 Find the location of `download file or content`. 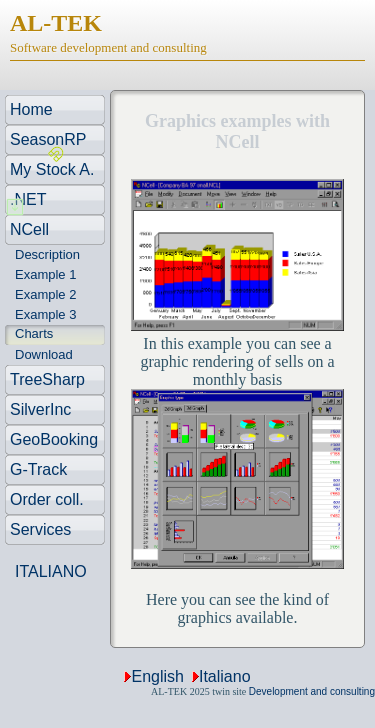

download file or content is located at coordinates (15, 207).